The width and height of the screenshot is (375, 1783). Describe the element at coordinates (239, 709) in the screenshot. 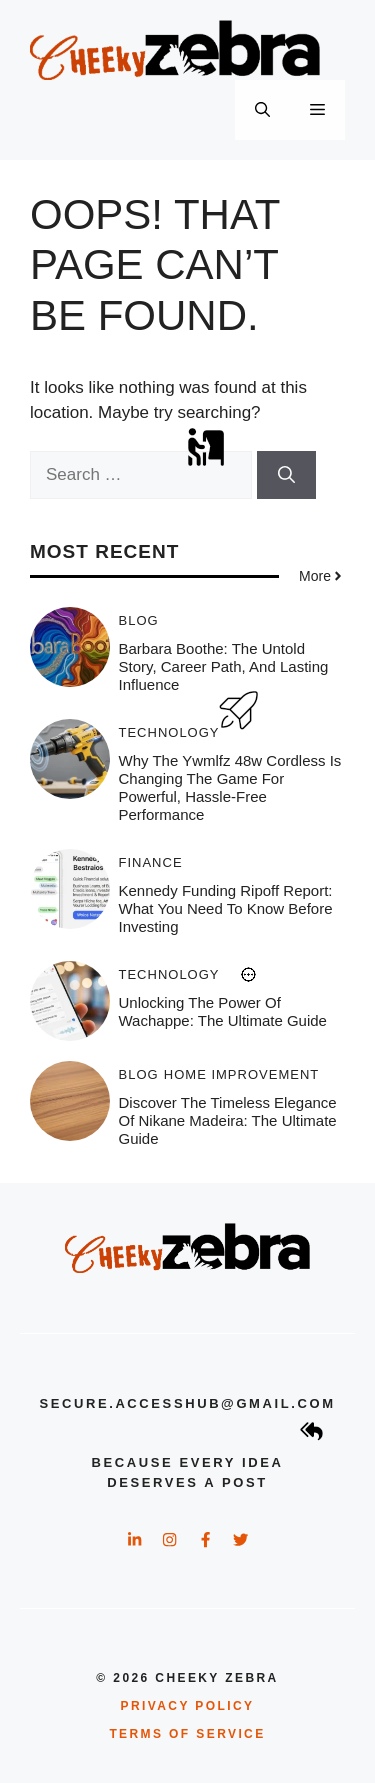

I see `launch or deploy a project` at that location.